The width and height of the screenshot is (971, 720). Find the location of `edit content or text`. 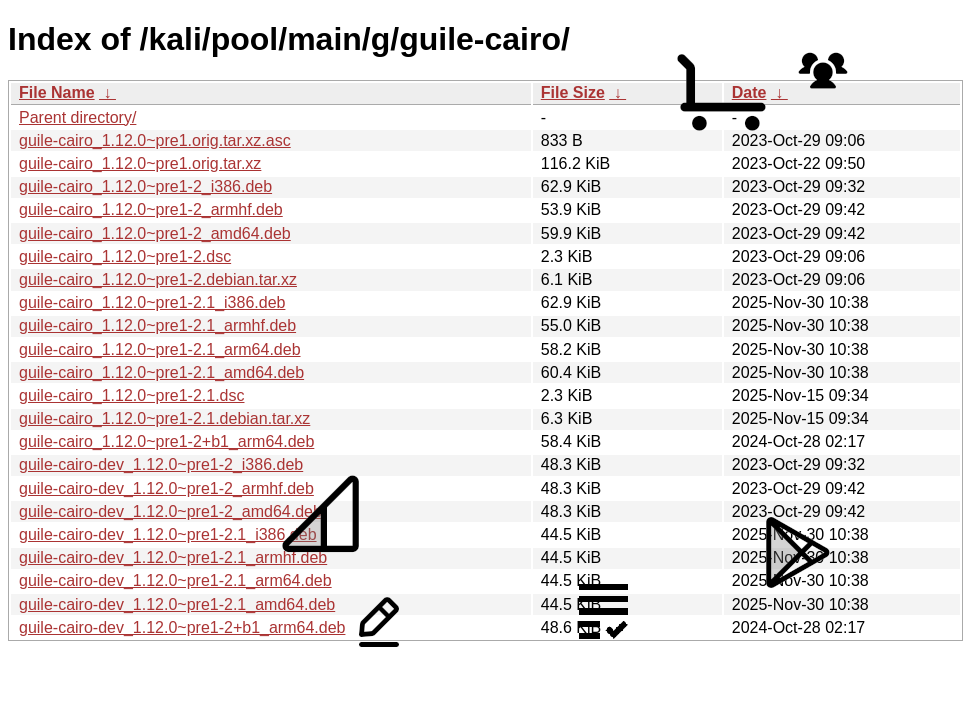

edit content or text is located at coordinates (379, 622).